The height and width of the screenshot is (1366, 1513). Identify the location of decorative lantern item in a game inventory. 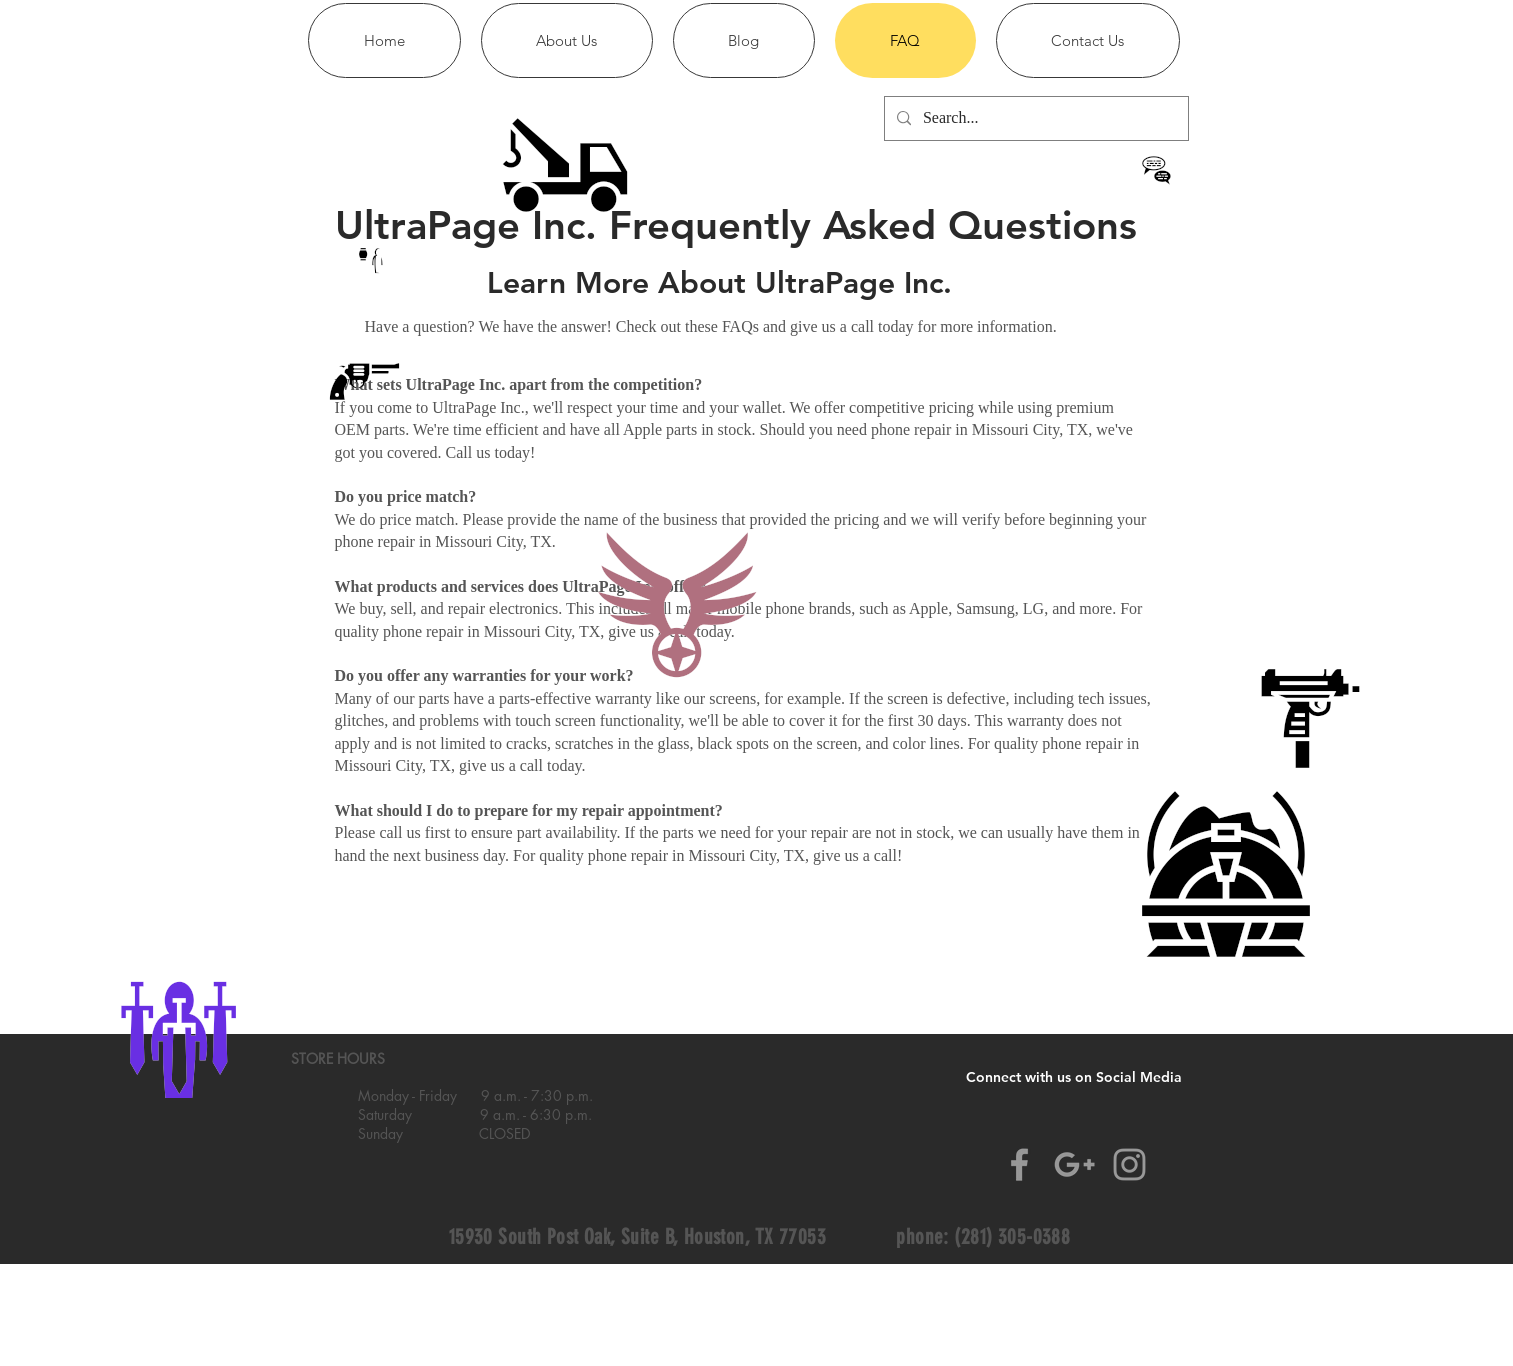
(371, 260).